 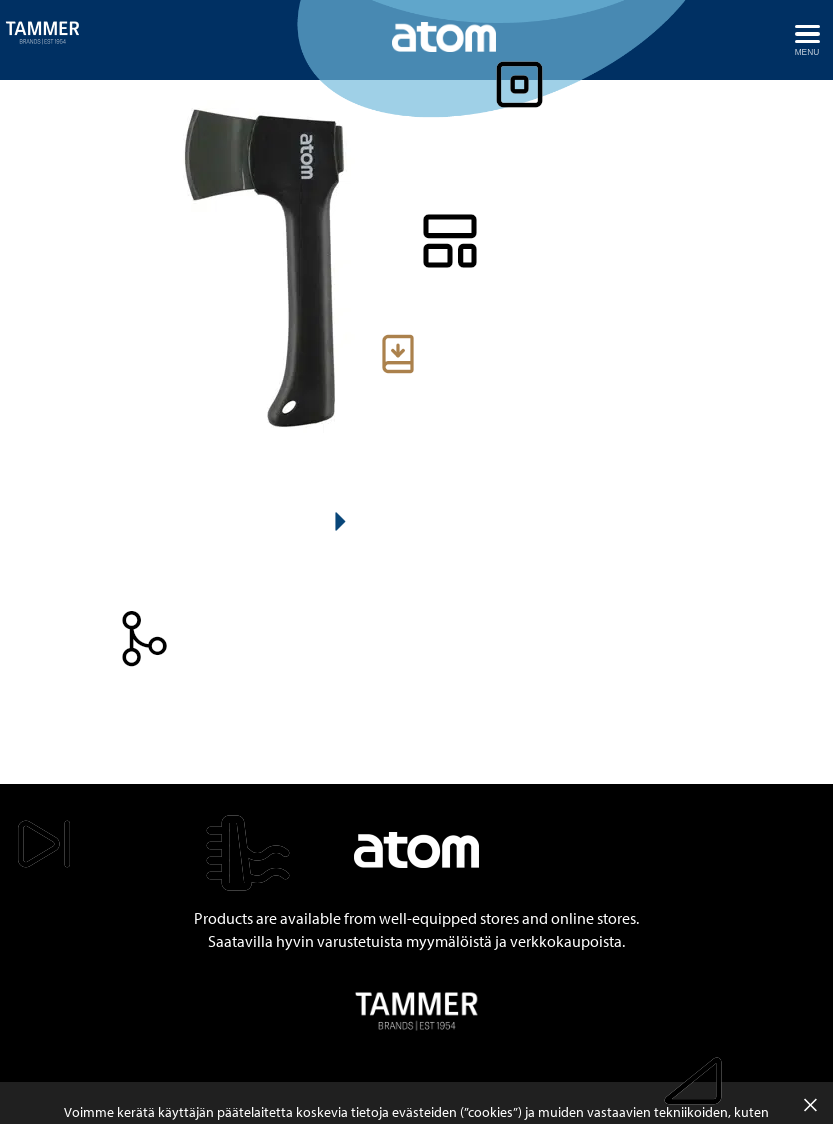 What do you see at coordinates (248, 853) in the screenshot?
I see `water dam or reservoir infrastructure` at bounding box center [248, 853].